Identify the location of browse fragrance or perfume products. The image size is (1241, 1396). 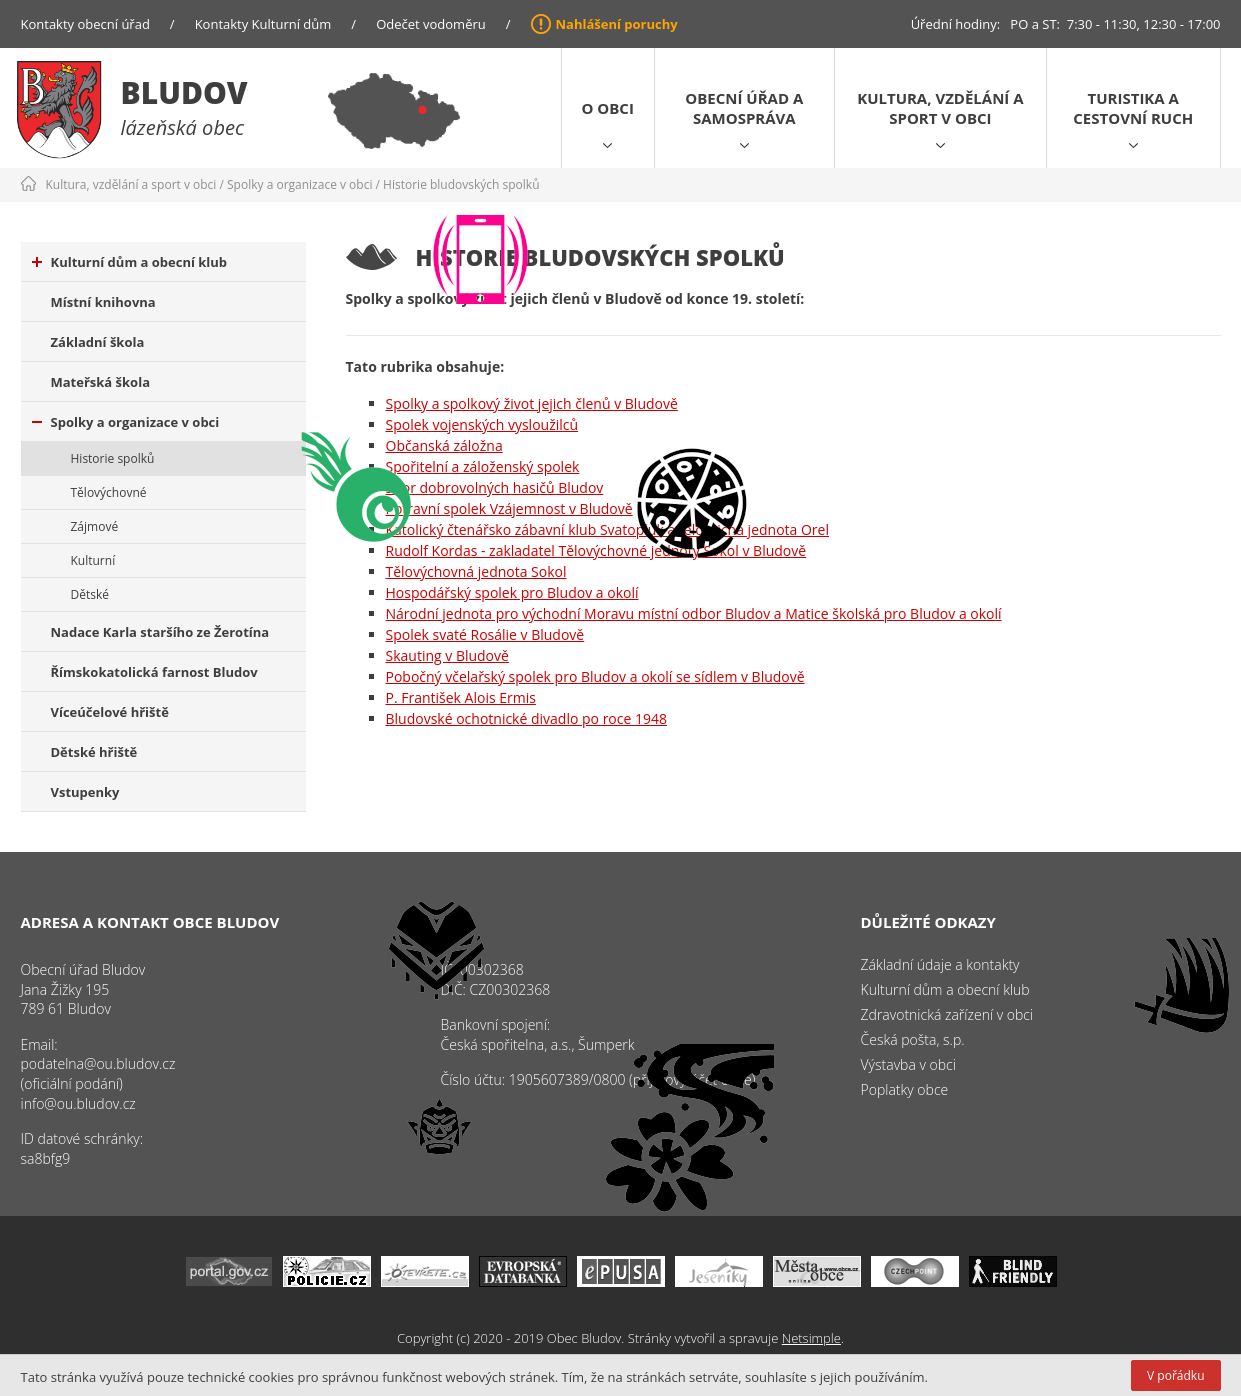
(690, 1128).